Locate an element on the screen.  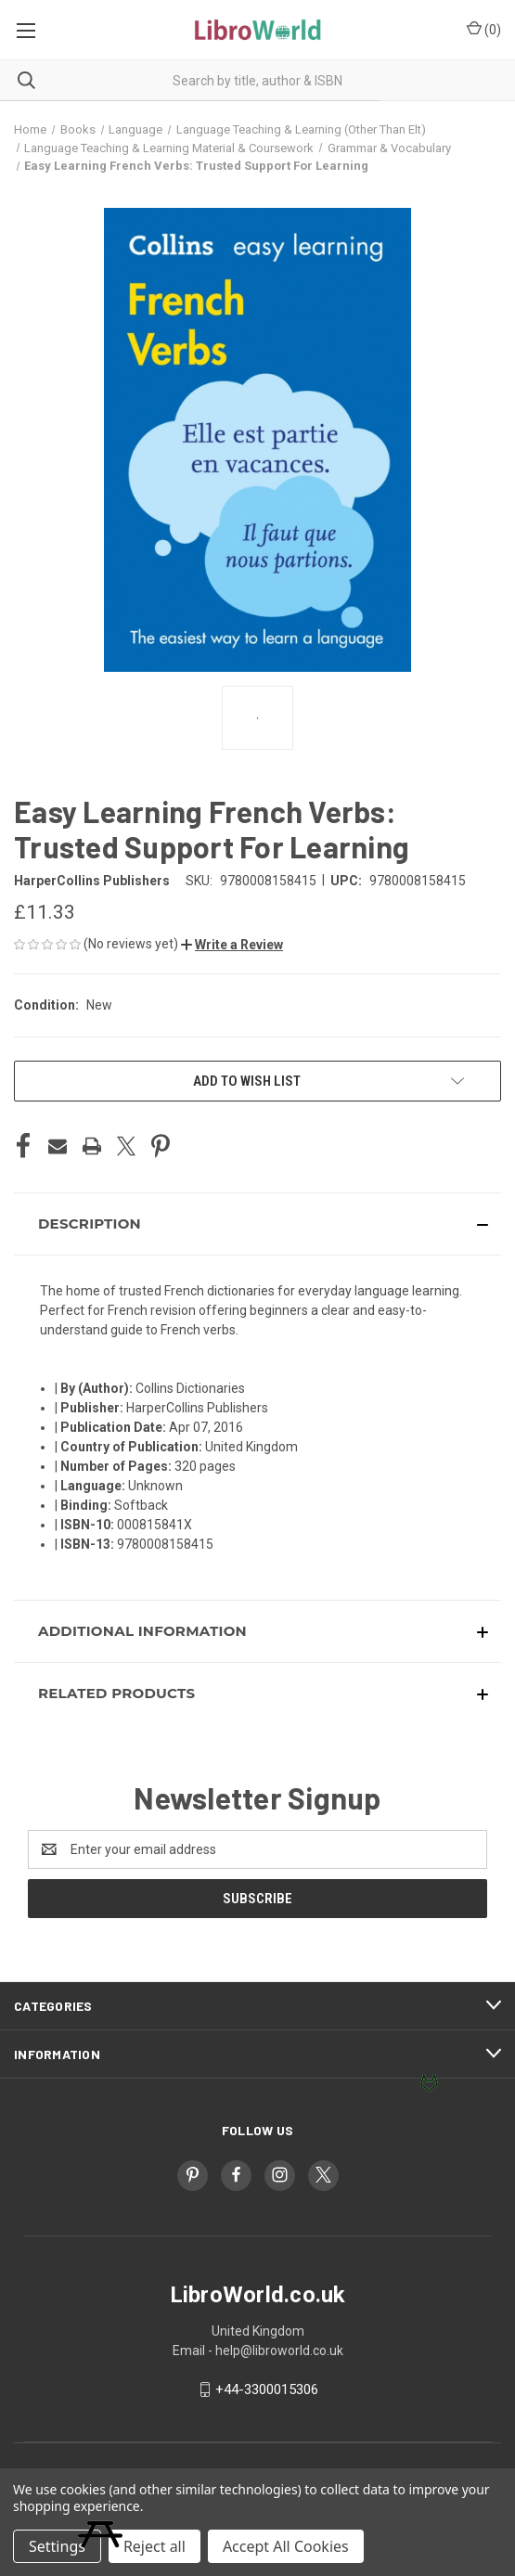
link to GitLab repository is located at coordinates (429, 2082).